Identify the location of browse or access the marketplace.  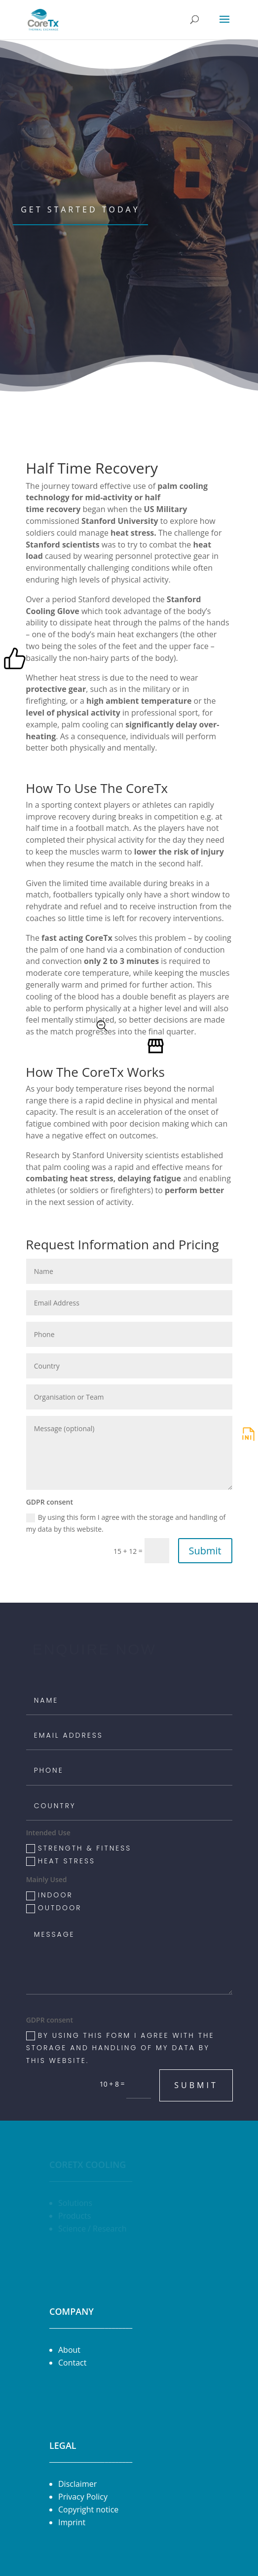
(155, 1046).